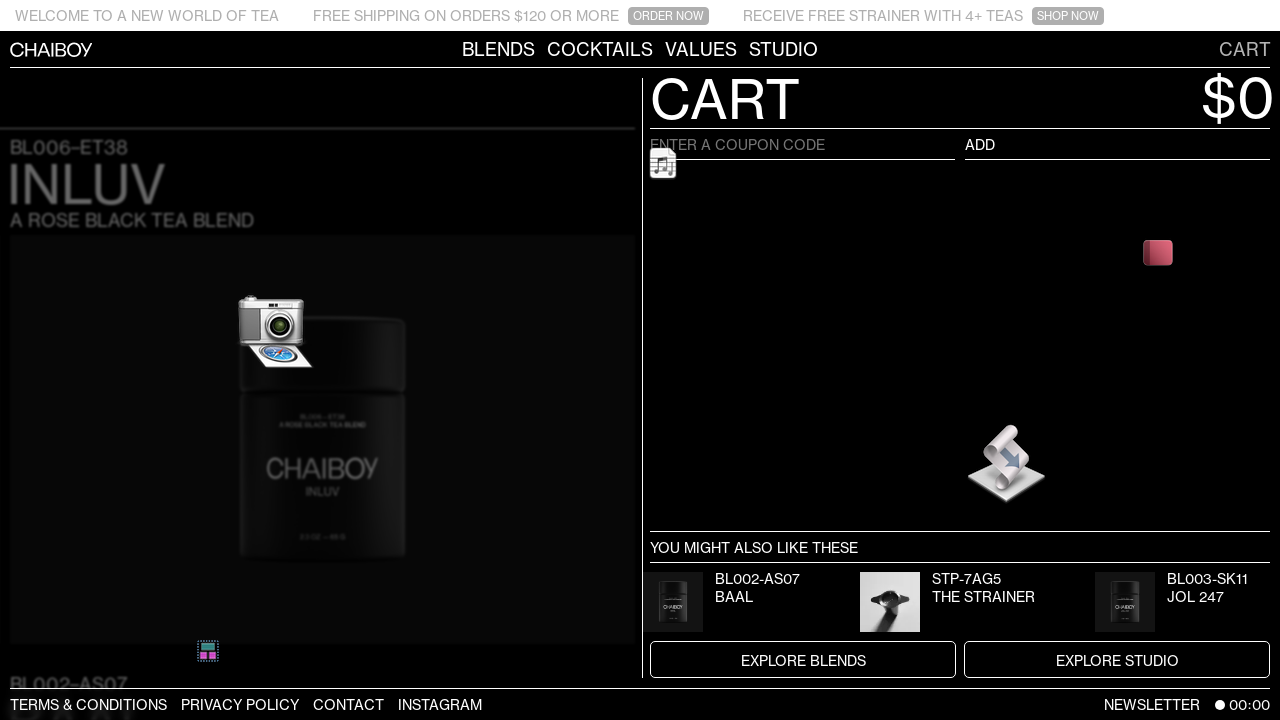  What do you see at coordinates (208, 651) in the screenshot?
I see `select all items in the current view` at bounding box center [208, 651].